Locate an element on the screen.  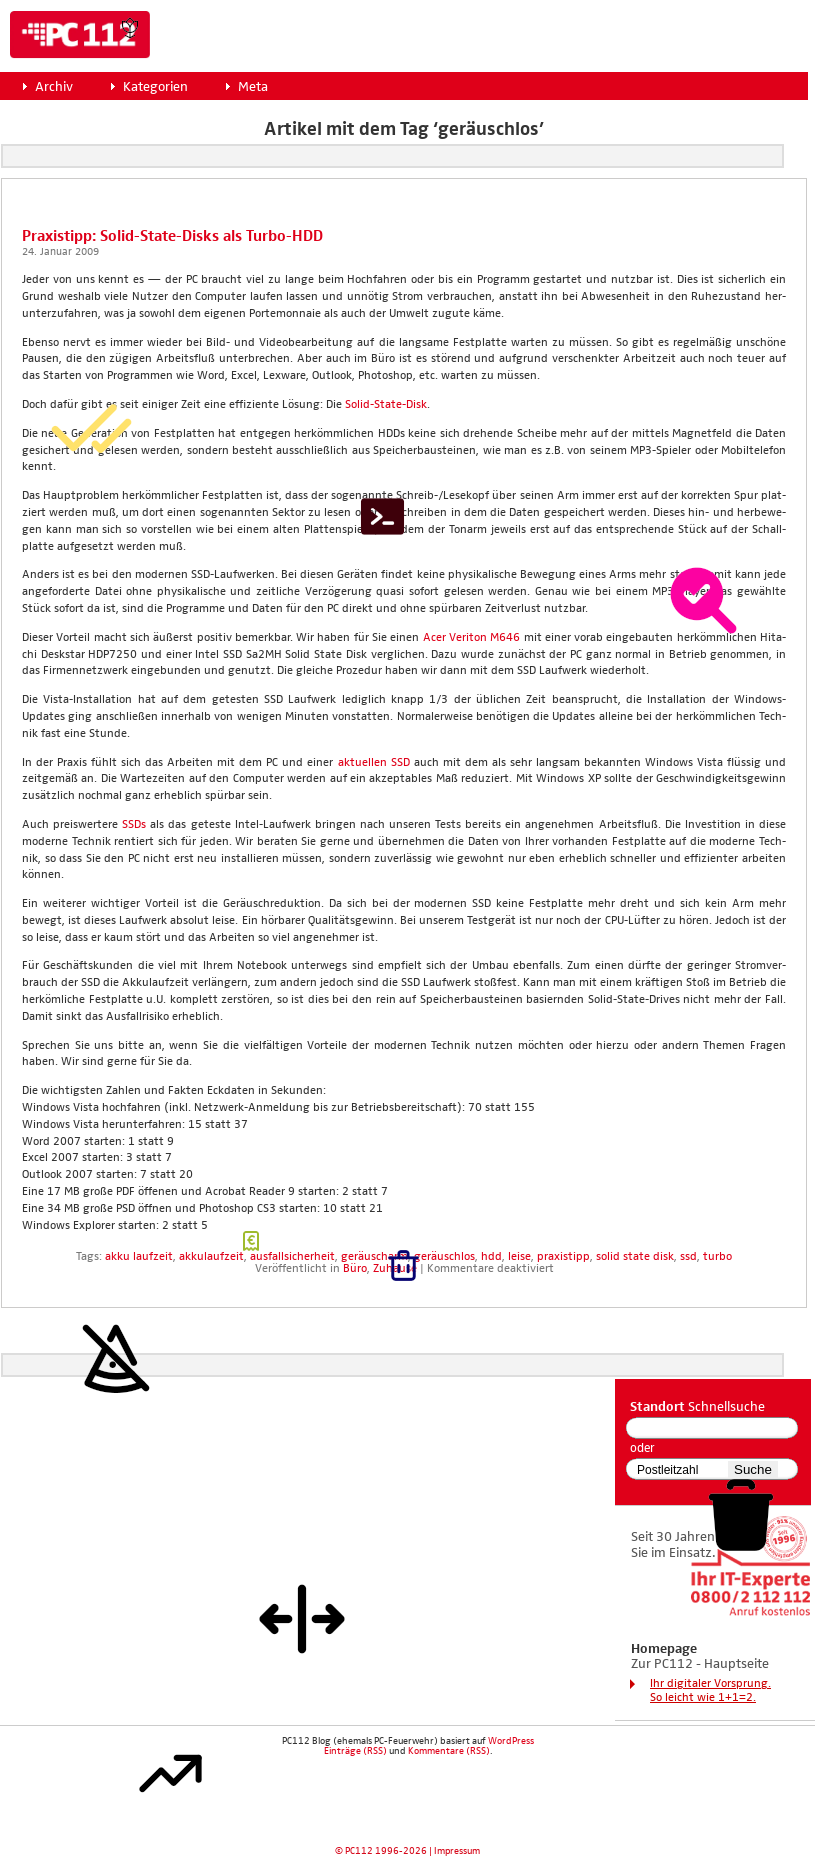
view euro transaction receipt is located at coordinates (251, 1241).